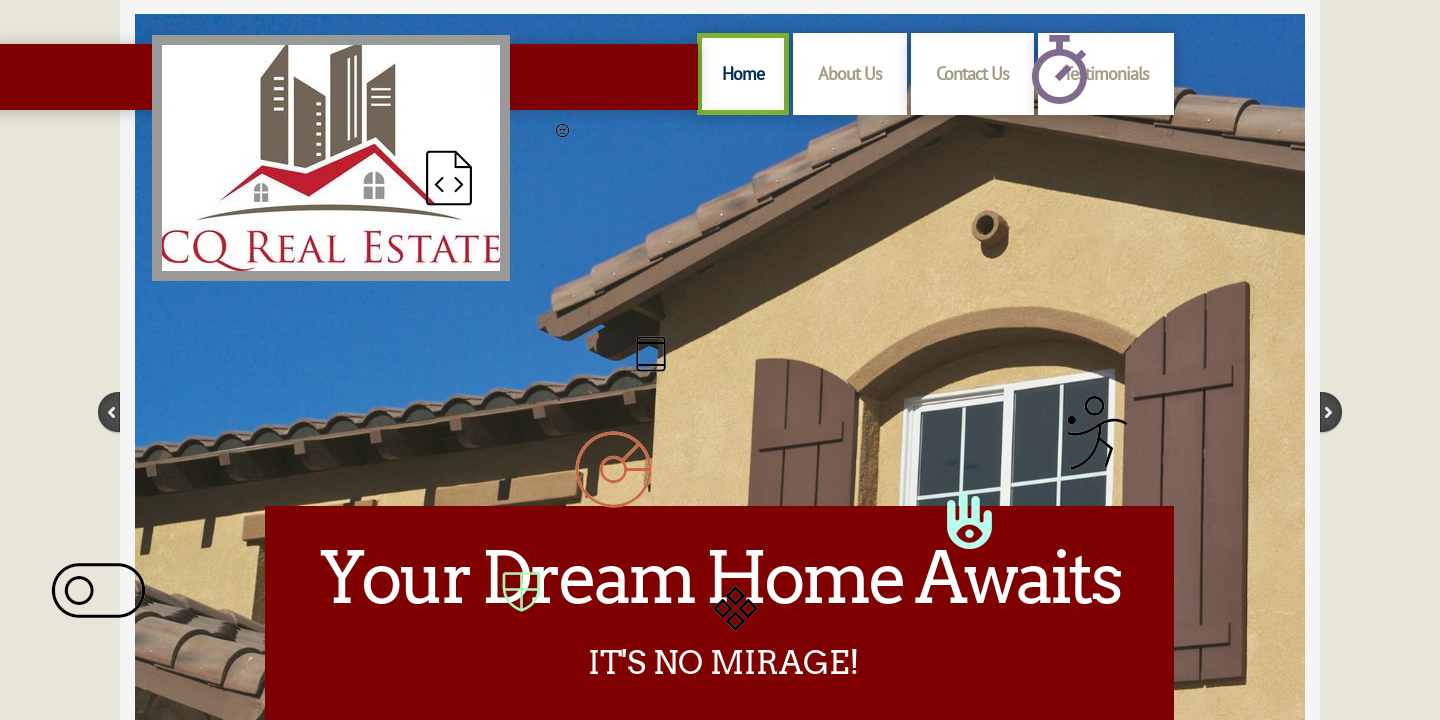 Image resolution: width=1440 pixels, height=720 pixels. What do you see at coordinates (613, 469) in the screenshot?
I see `play or access media disc content` at bounding box center [613, 469].